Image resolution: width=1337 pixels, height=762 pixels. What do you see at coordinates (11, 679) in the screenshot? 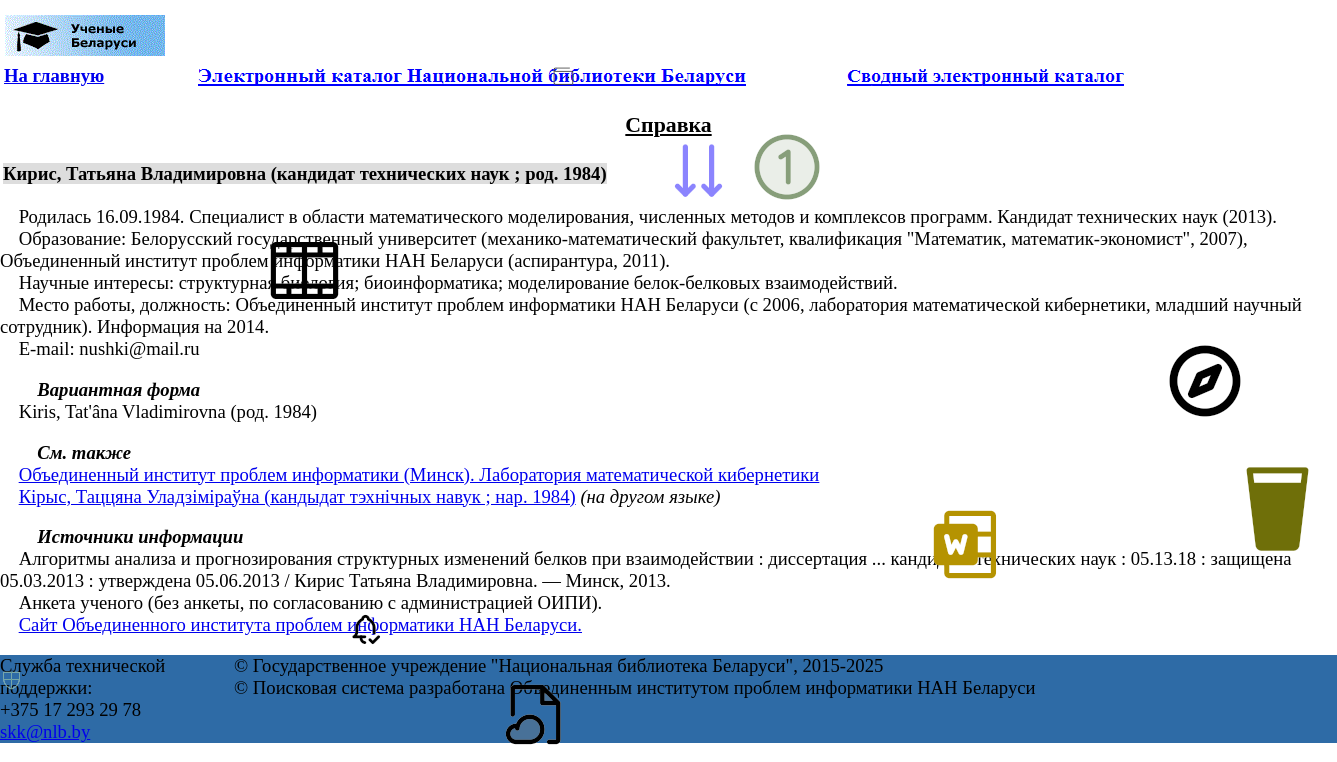
I see `view security or protection settings` at bounding box center [11, 679].